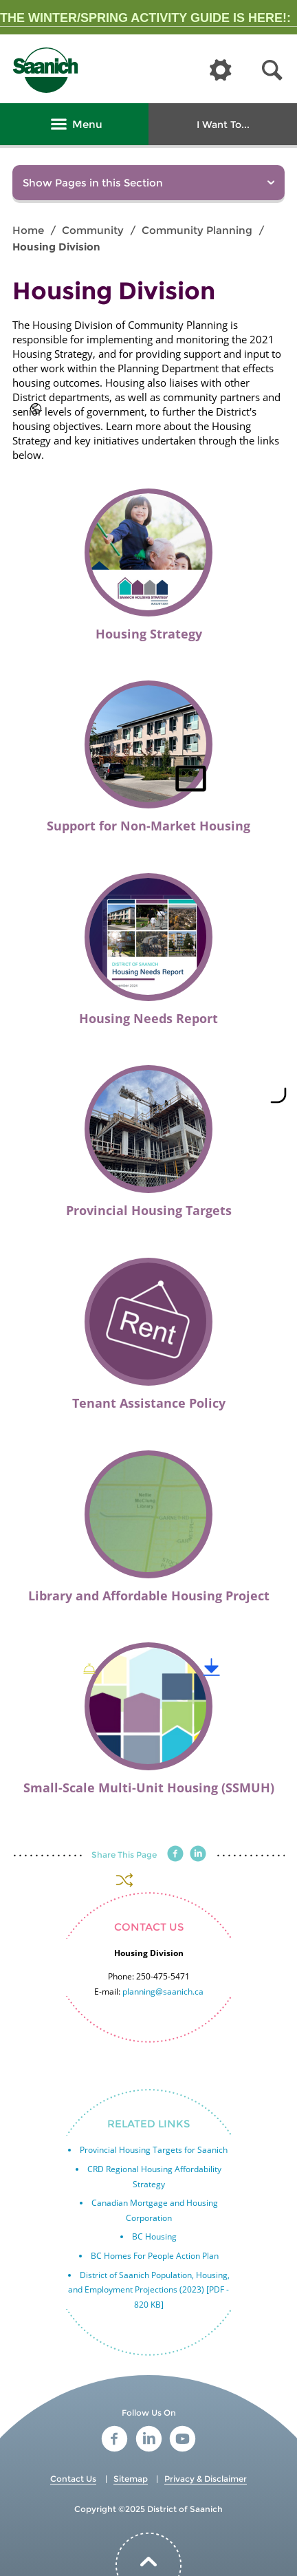  What do you see at coordinates (89, 1669) in the screenshot?
I see `request assistance or service` at bounding box center [89, 1669].